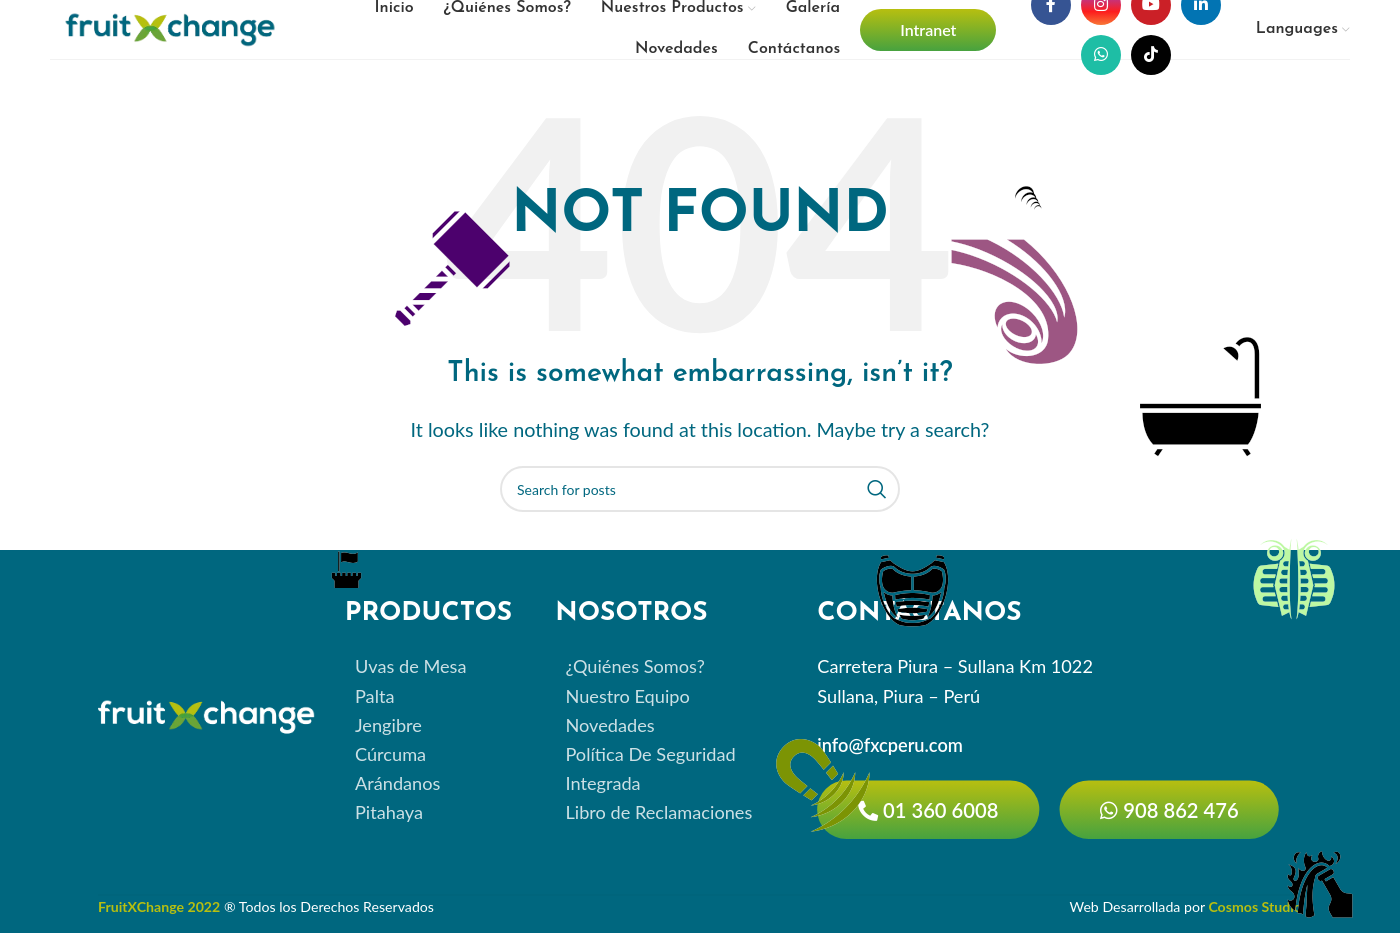 This screenshot has width=1400, height=933. What do you see at coordinates (912, 589) in the screenshot?
I see `select saiyan armor or battle suit equipment` at bounding box center [912, 589].